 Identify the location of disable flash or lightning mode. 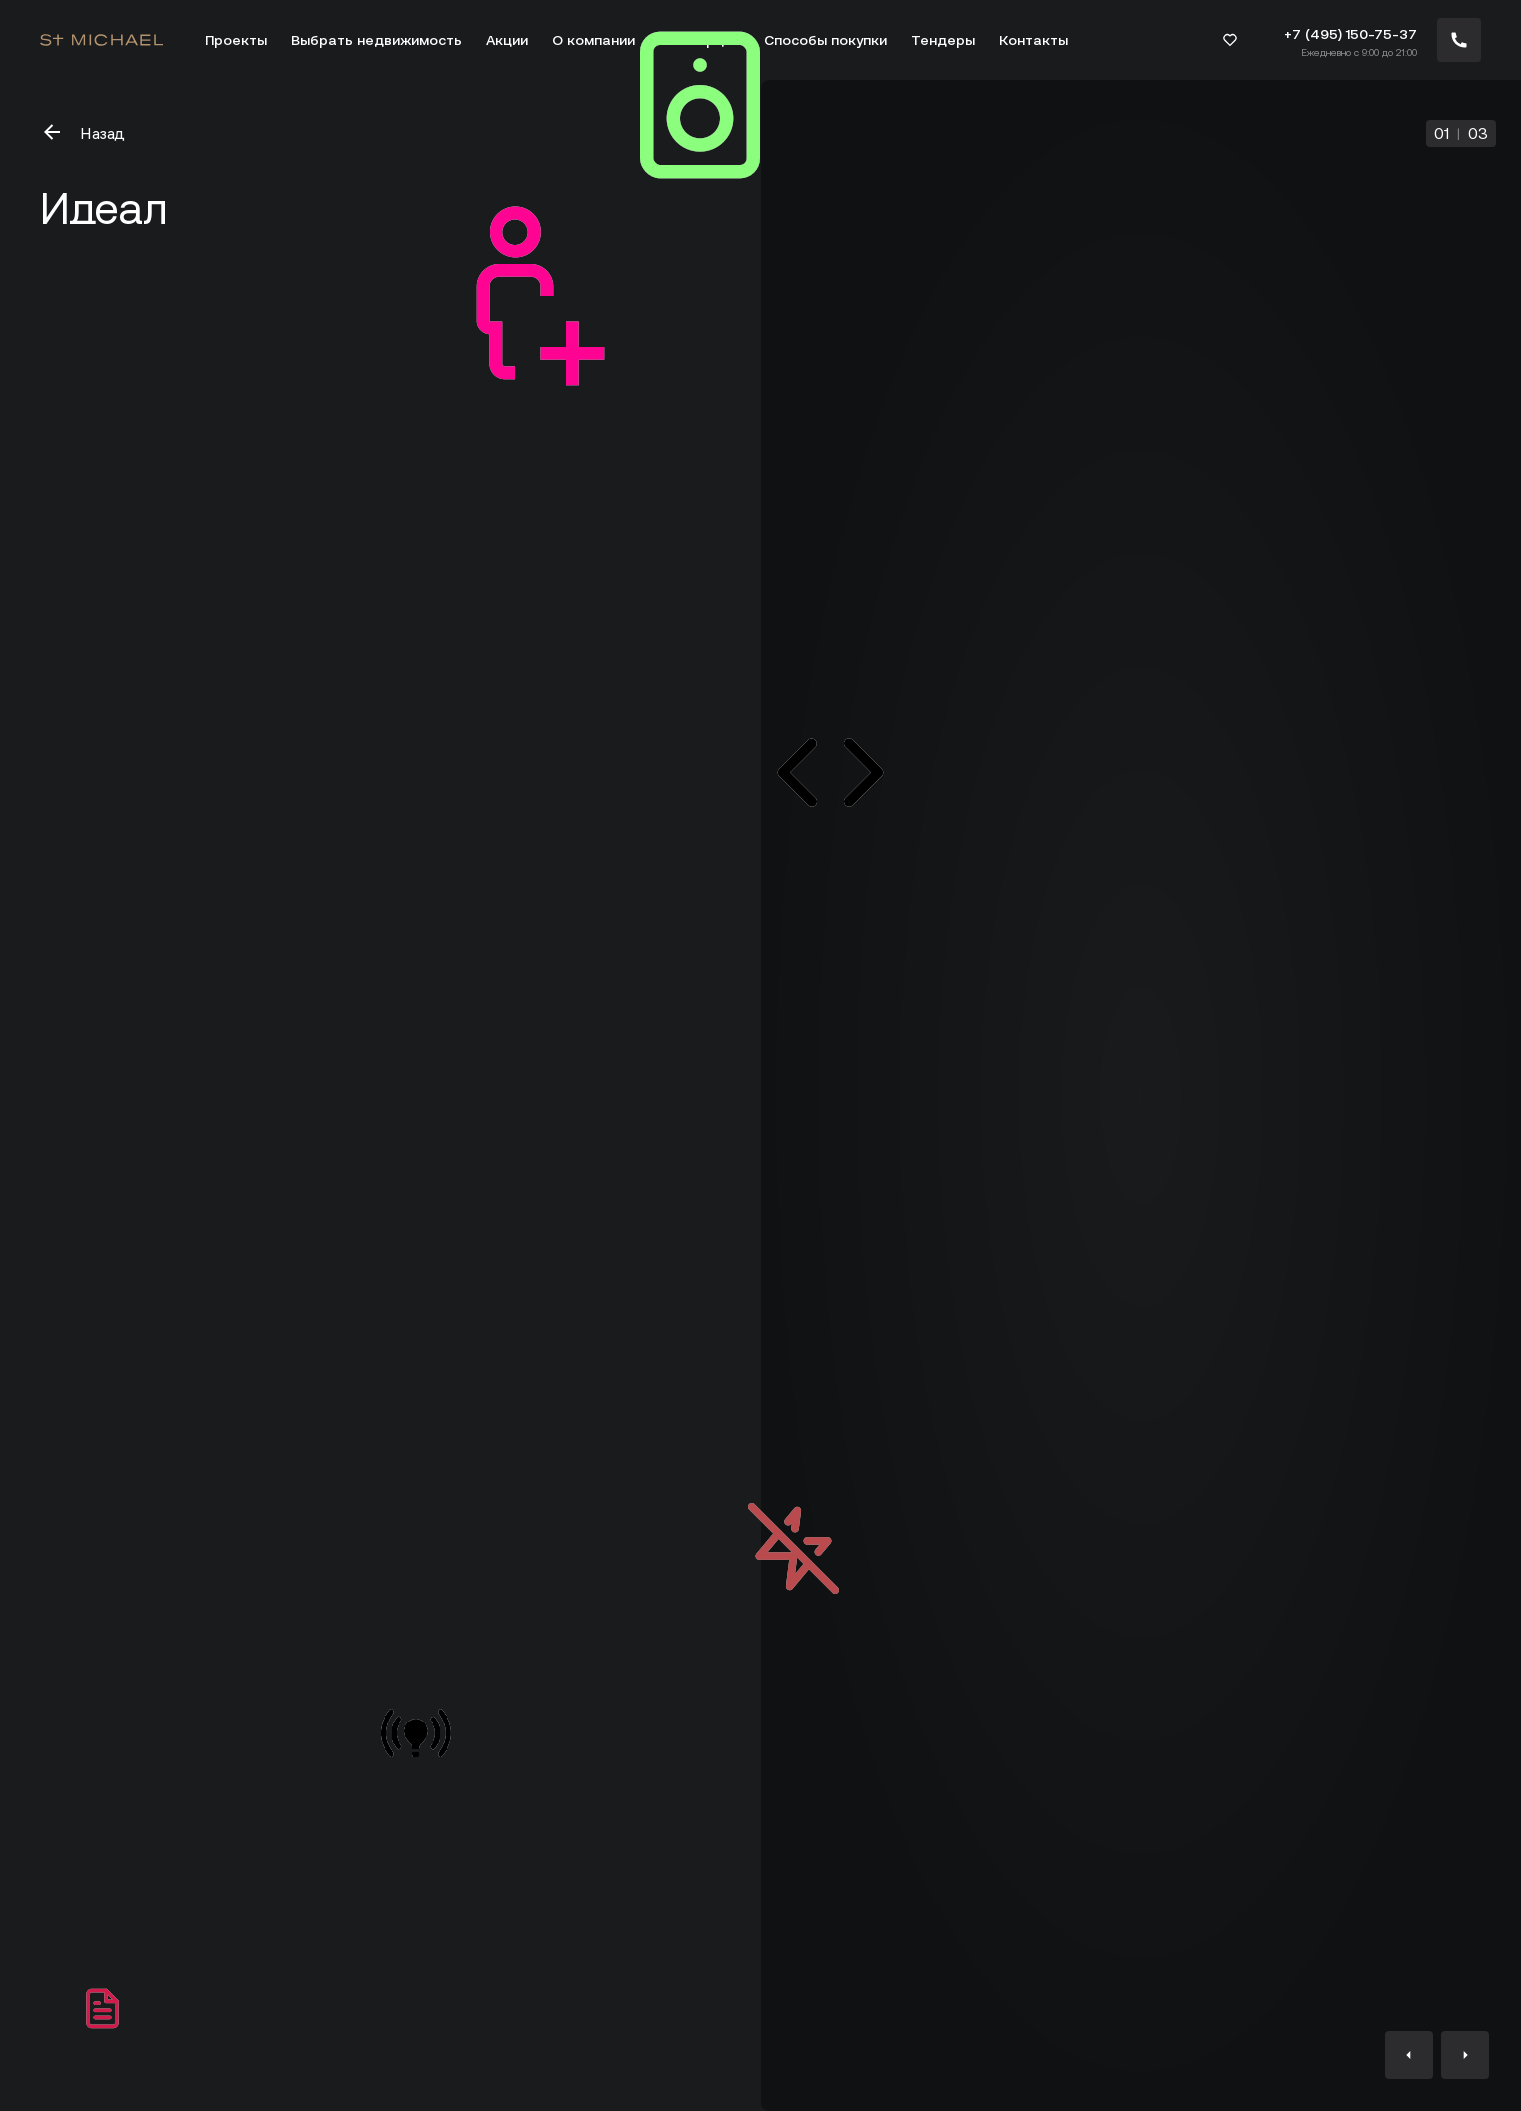
(793, 1548).